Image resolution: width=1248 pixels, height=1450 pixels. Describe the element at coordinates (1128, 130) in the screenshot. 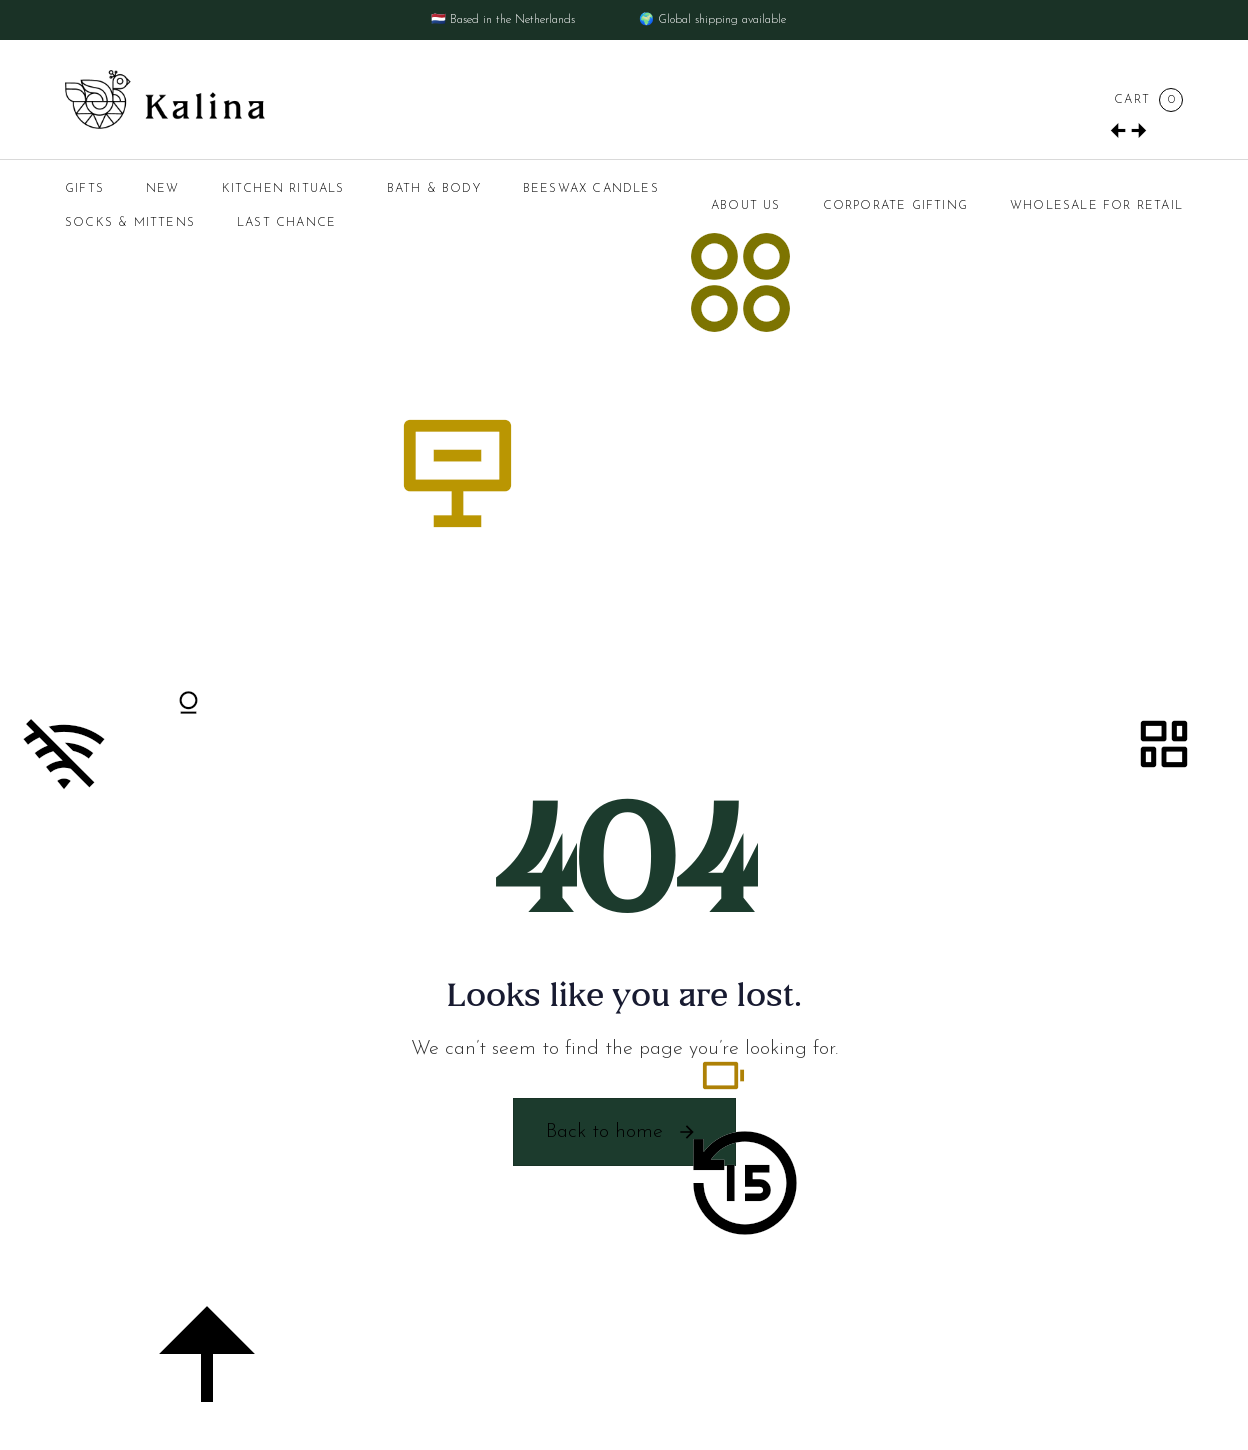

I see `expand content horizontally` at that location.